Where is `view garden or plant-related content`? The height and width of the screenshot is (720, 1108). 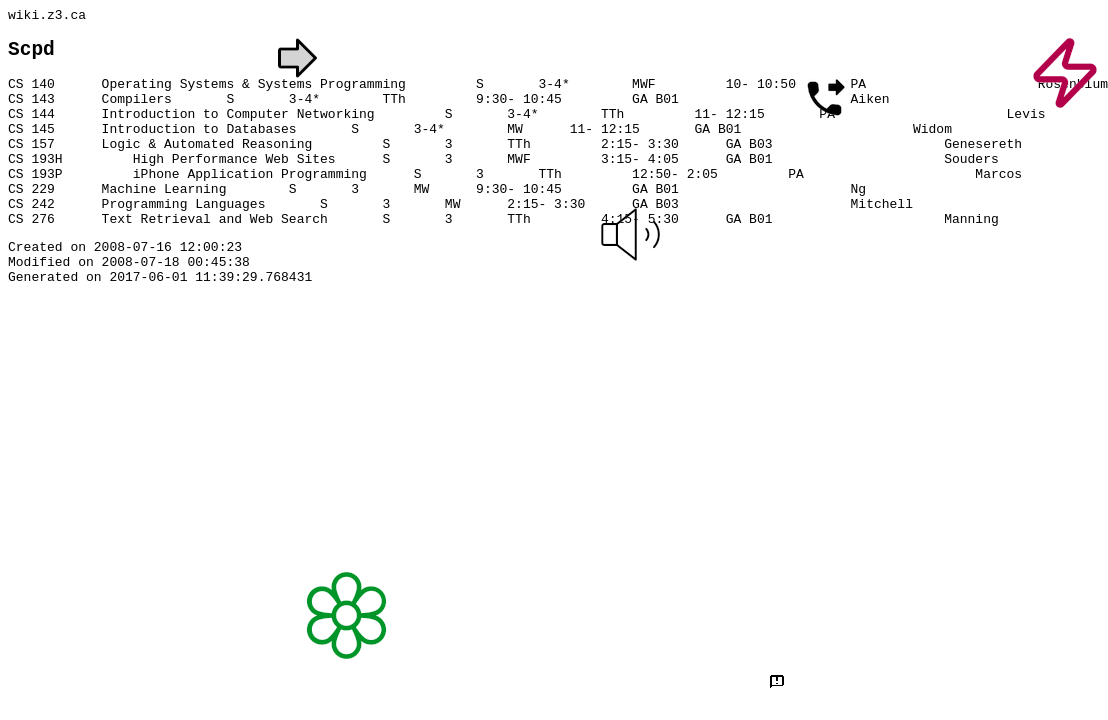
view garden or plant-related content is located at coordinates (346, 615).